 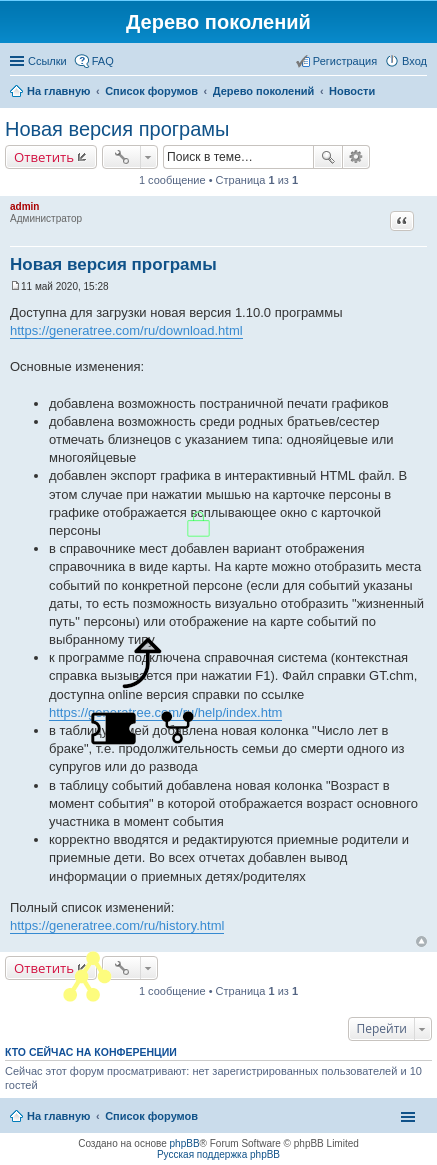 What do you see at coordinates (142, 663) in the screenshot?
I see `navigate back and up in a menu hierarchy` at bounding box center [142, 663].